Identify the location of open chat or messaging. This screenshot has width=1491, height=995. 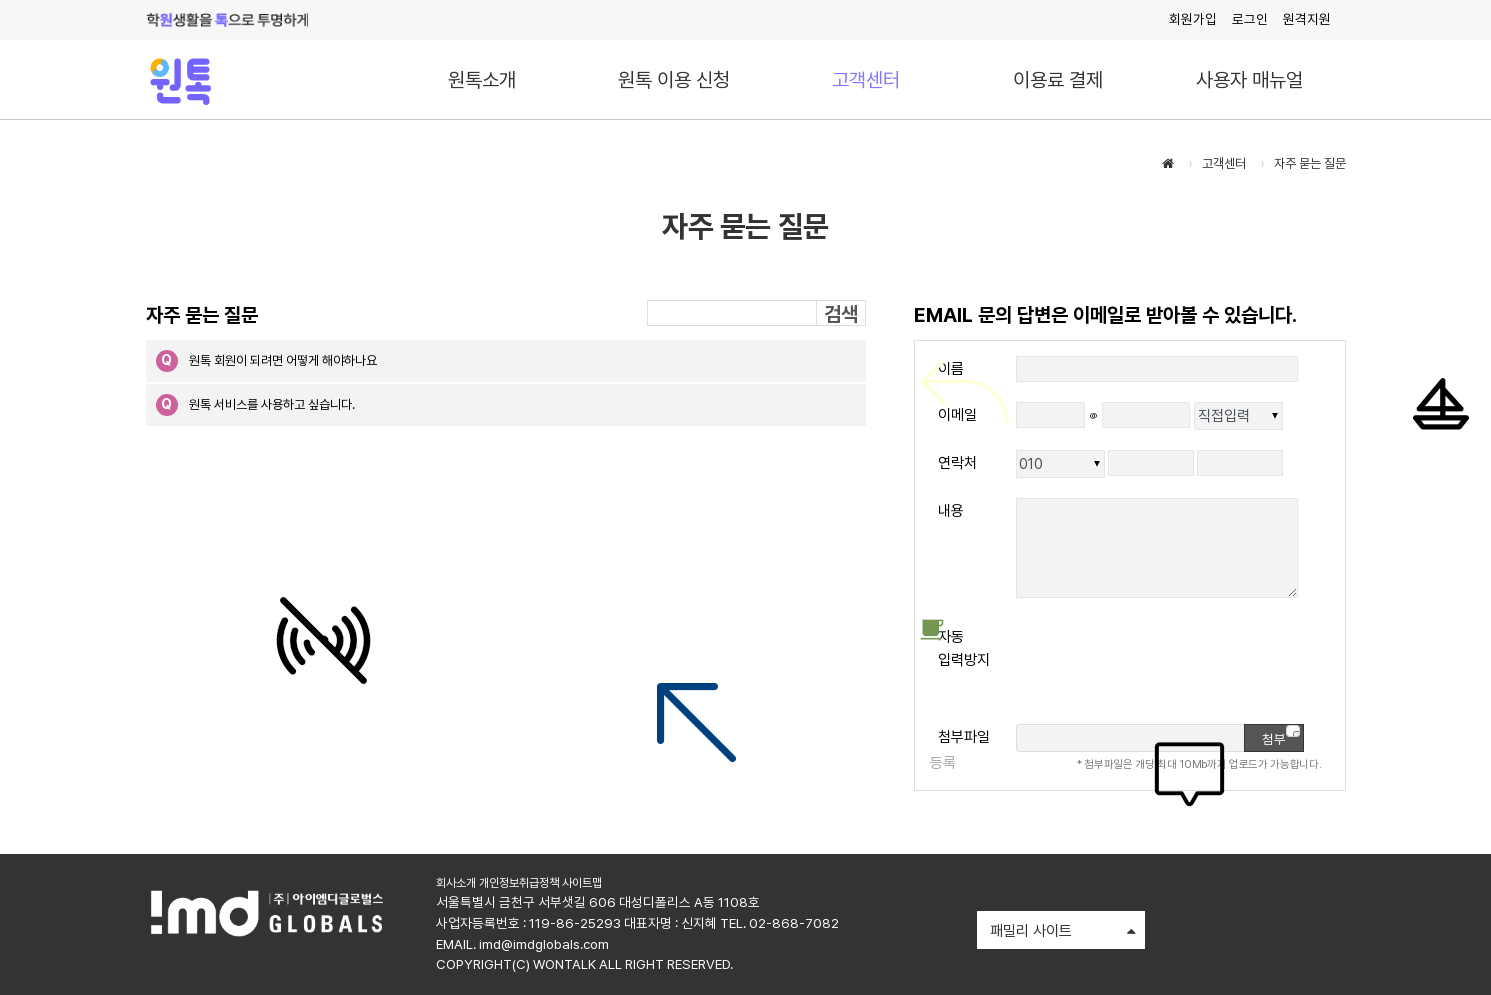
(1189, 771).